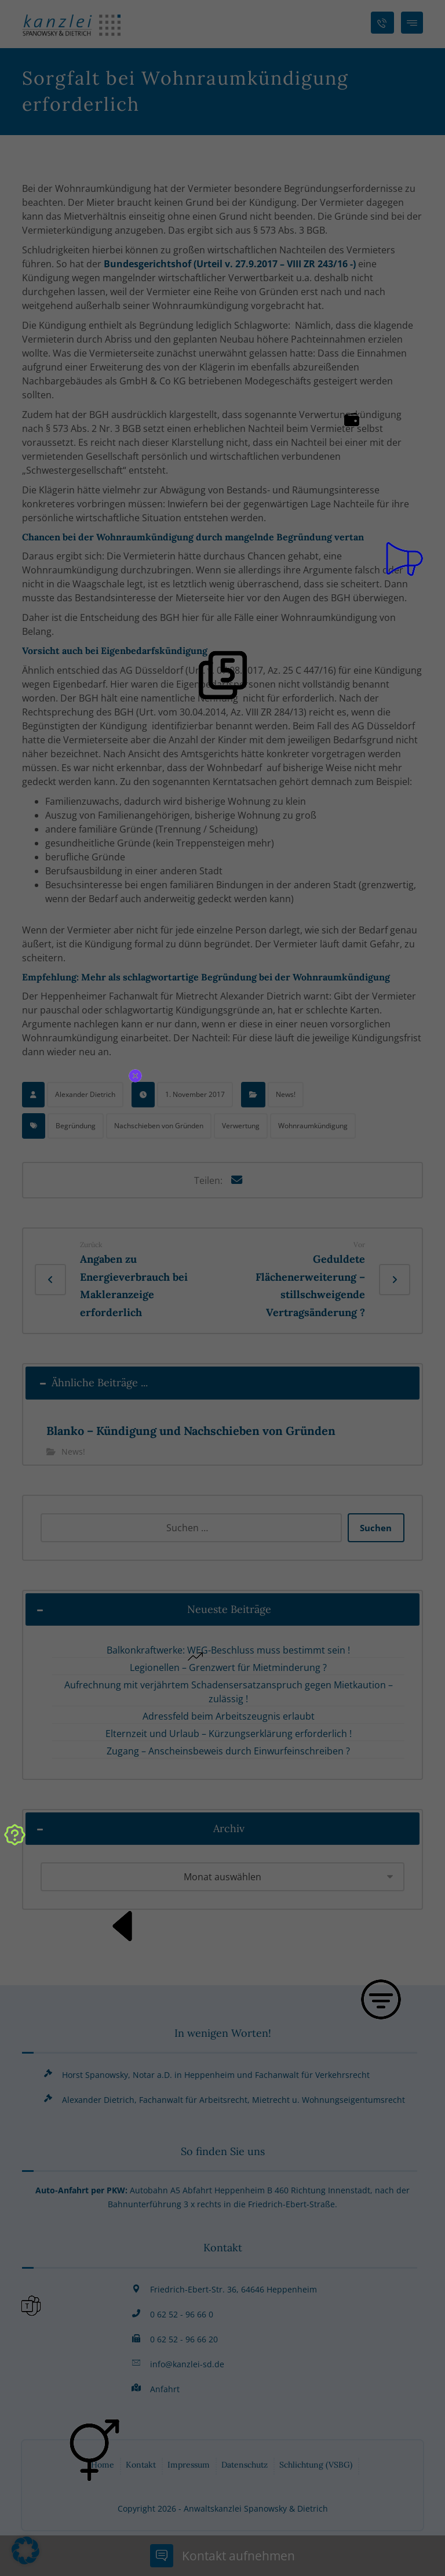  I want to click on go back to the previous screen, so click(122, 1926).